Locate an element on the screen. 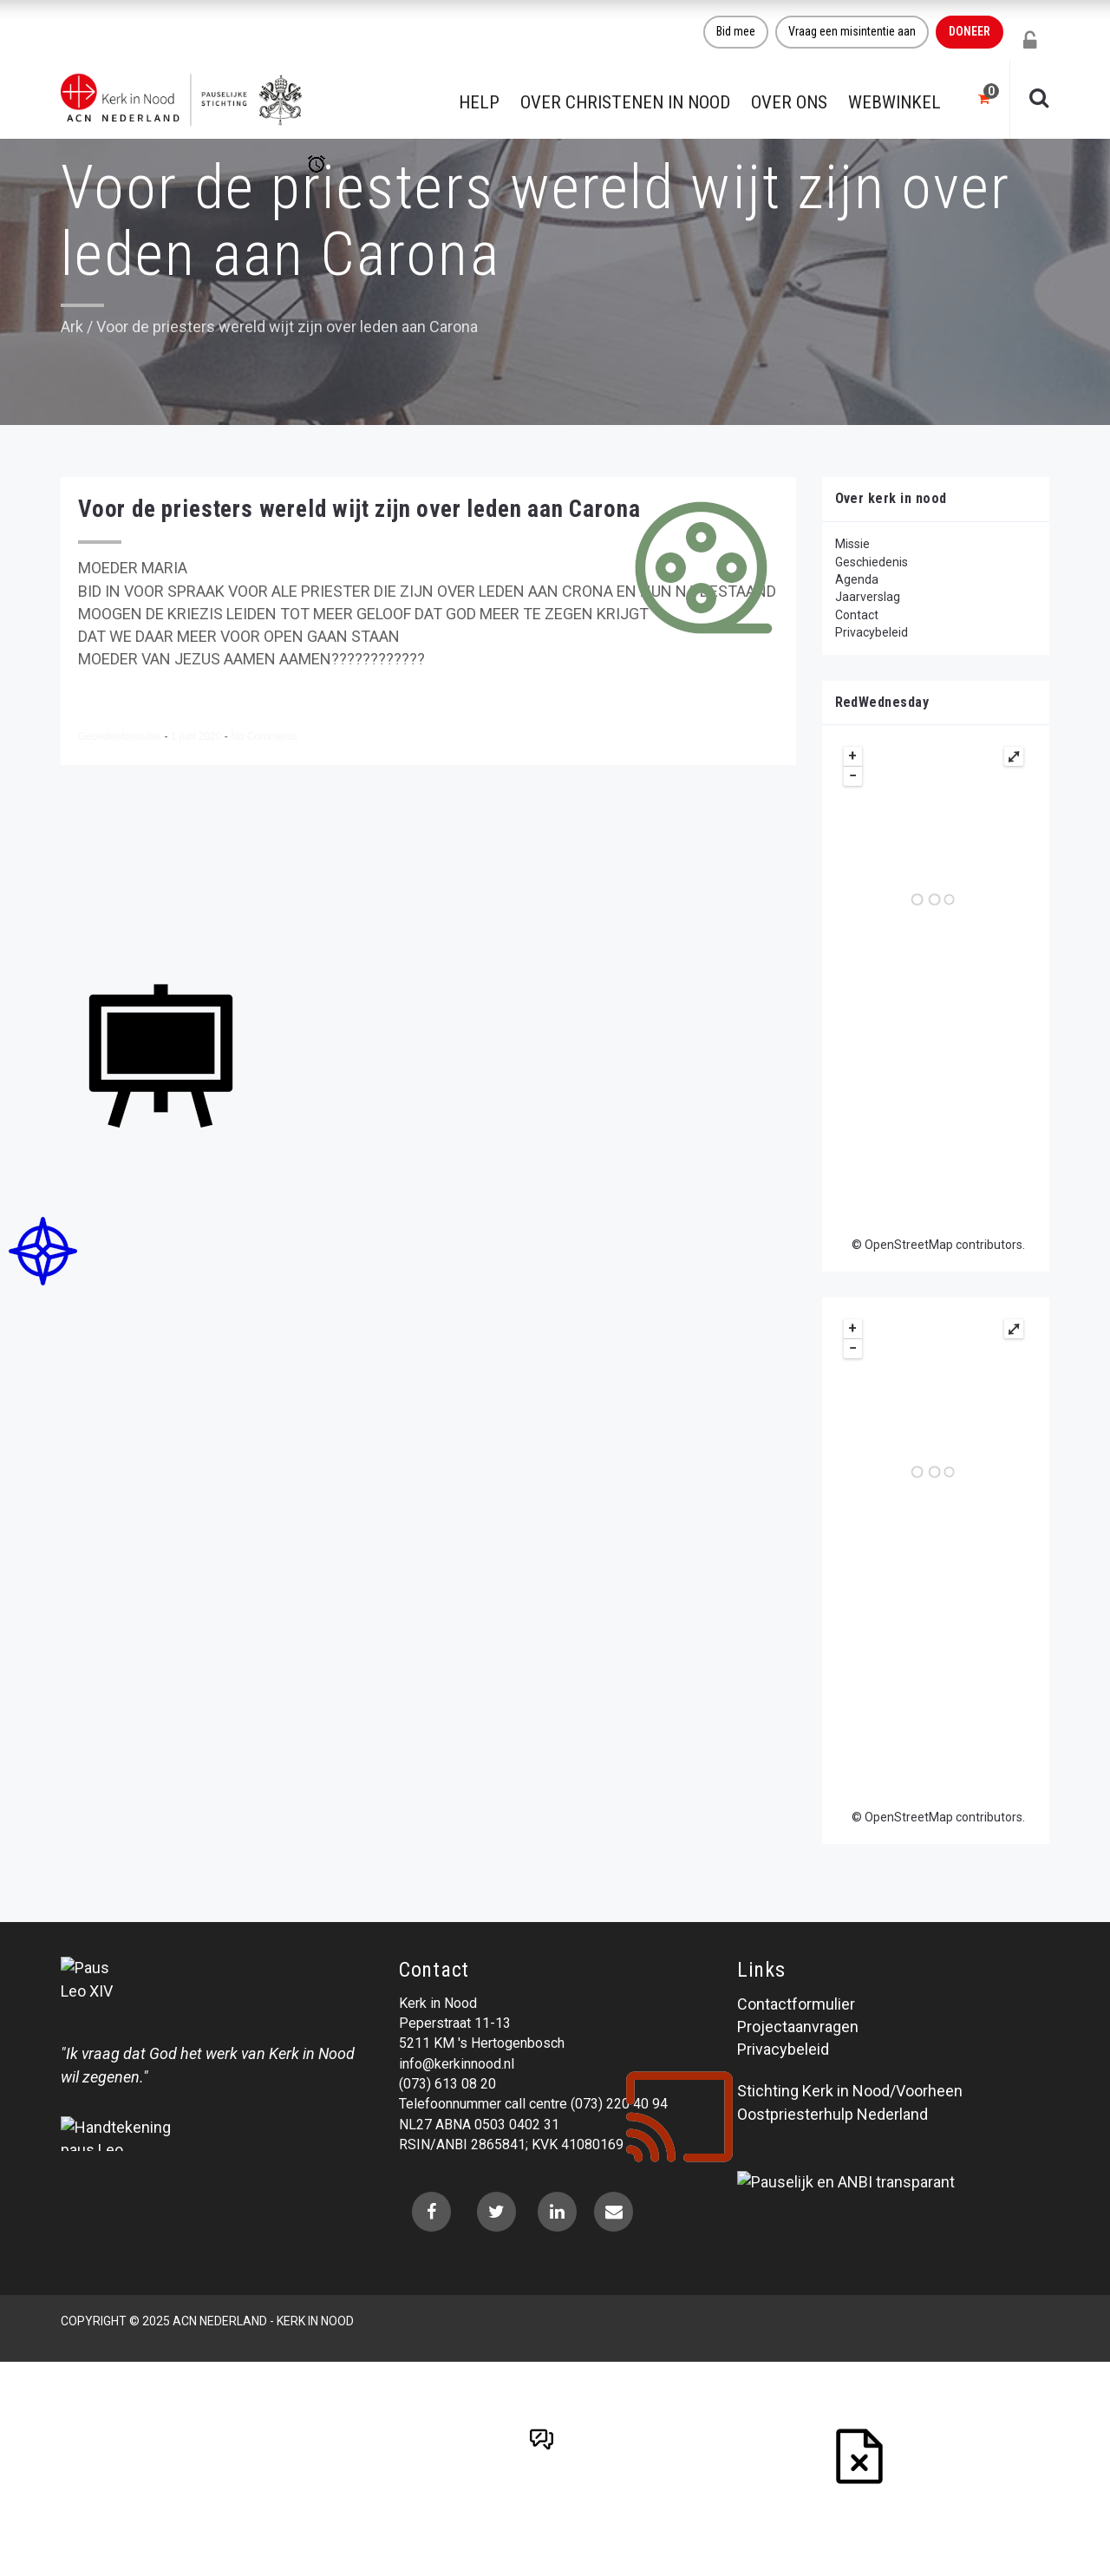 This screenshot has width=1110, height=2576. cast your screen to another device is located at coordinates (679, 2116).